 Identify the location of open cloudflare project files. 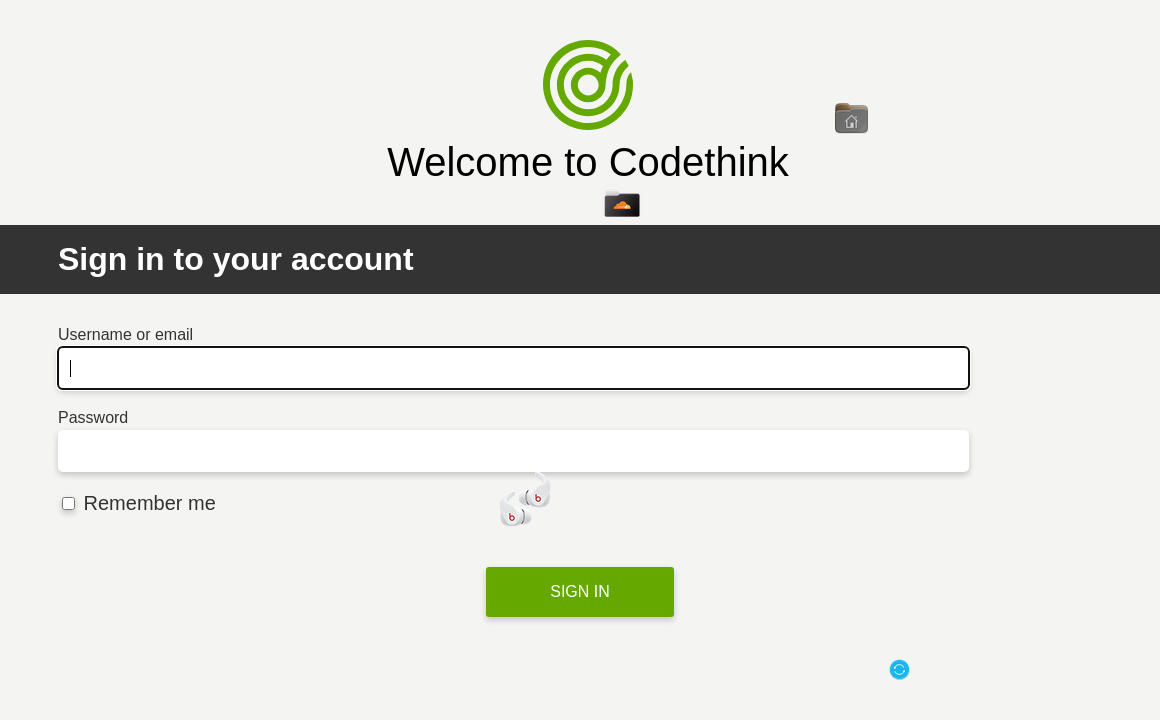
(622, 204).